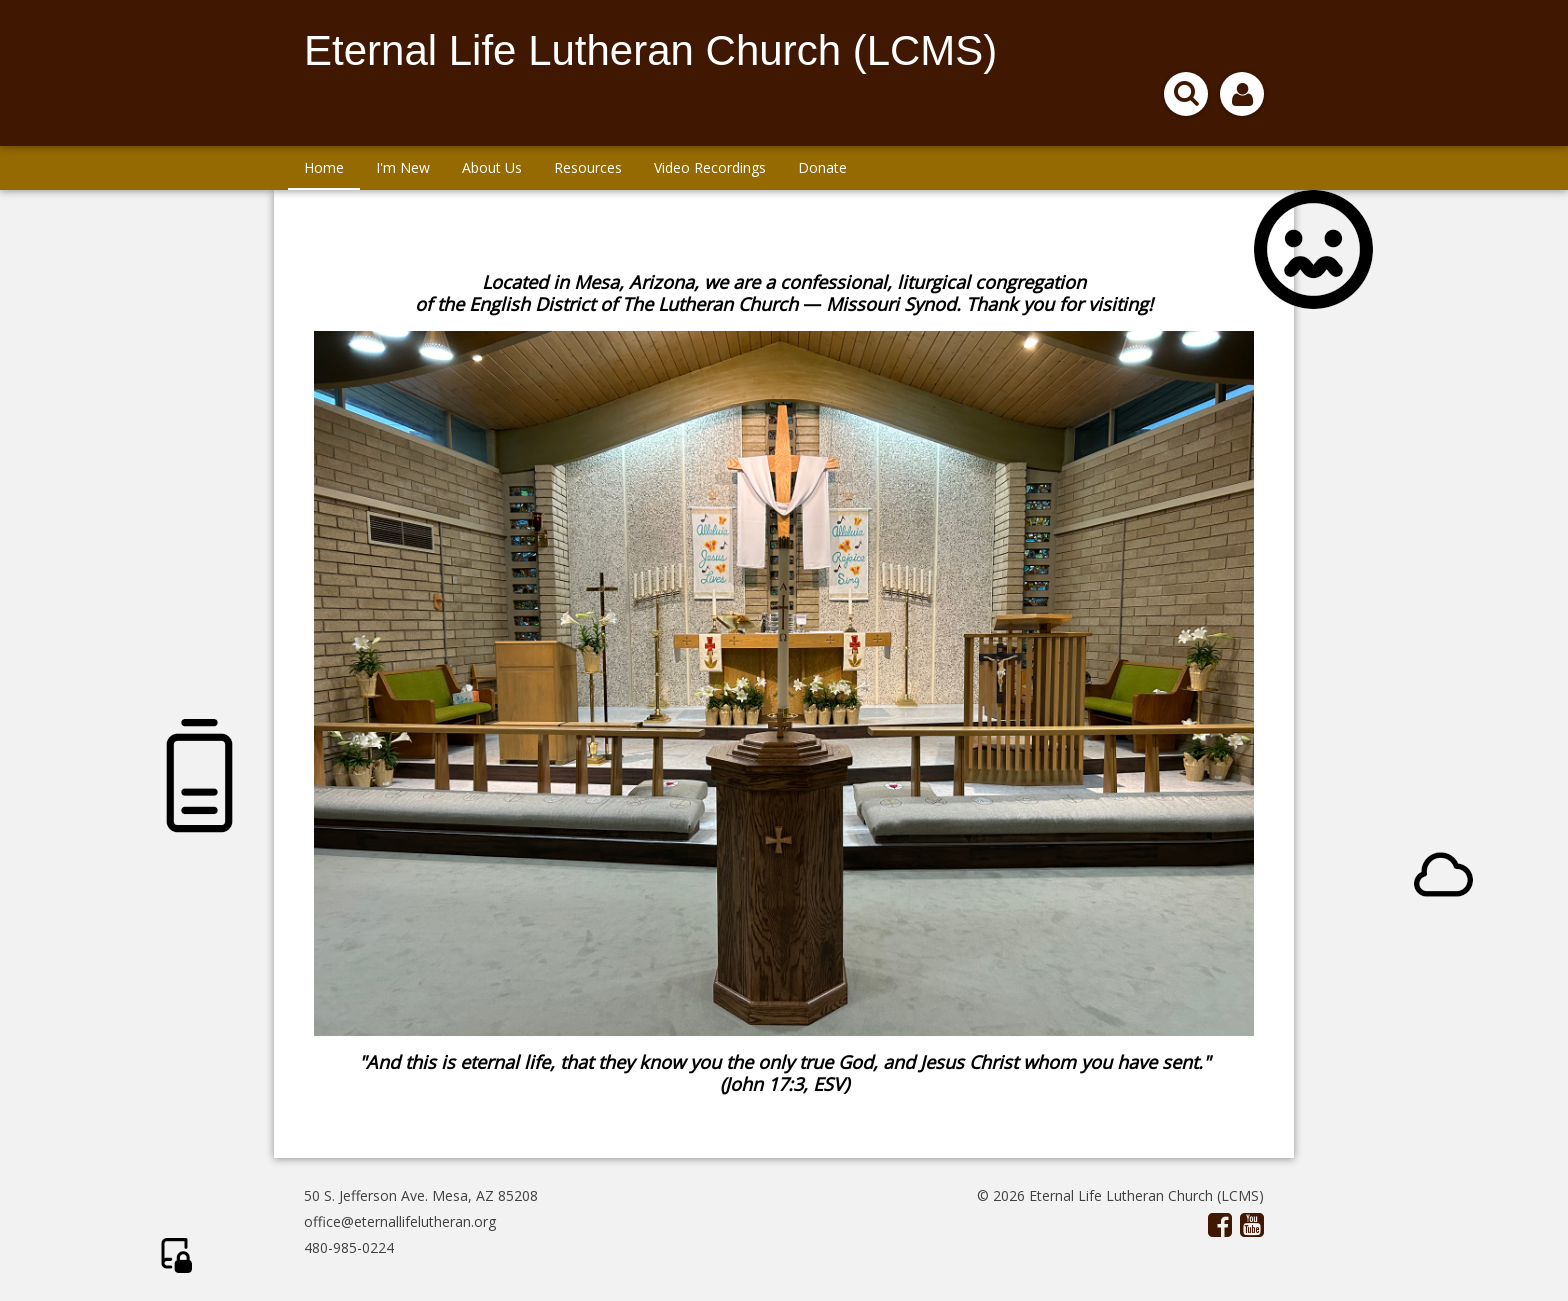  What do you see at coordinates (199, 777) in the screenshot?
I see `indicates medium battery level` at bounding box center [199, 777].